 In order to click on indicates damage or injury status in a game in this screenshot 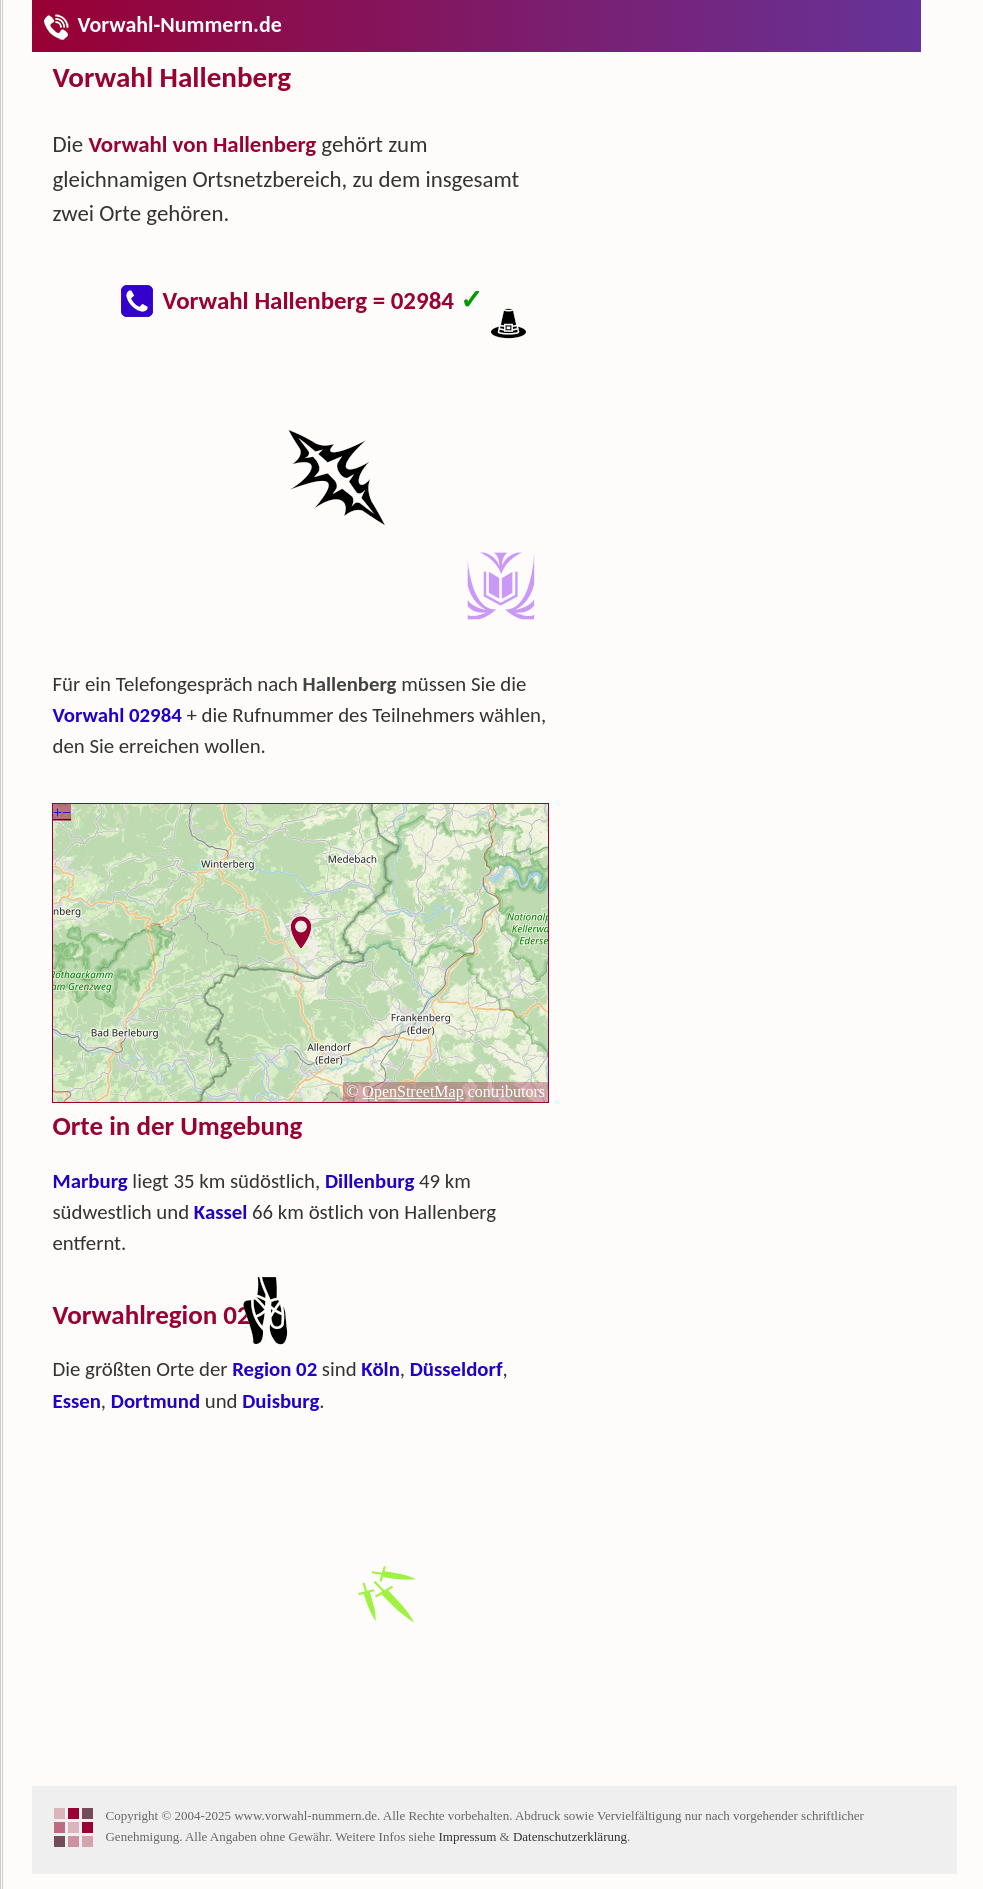, I will do `click(336, 477)`.